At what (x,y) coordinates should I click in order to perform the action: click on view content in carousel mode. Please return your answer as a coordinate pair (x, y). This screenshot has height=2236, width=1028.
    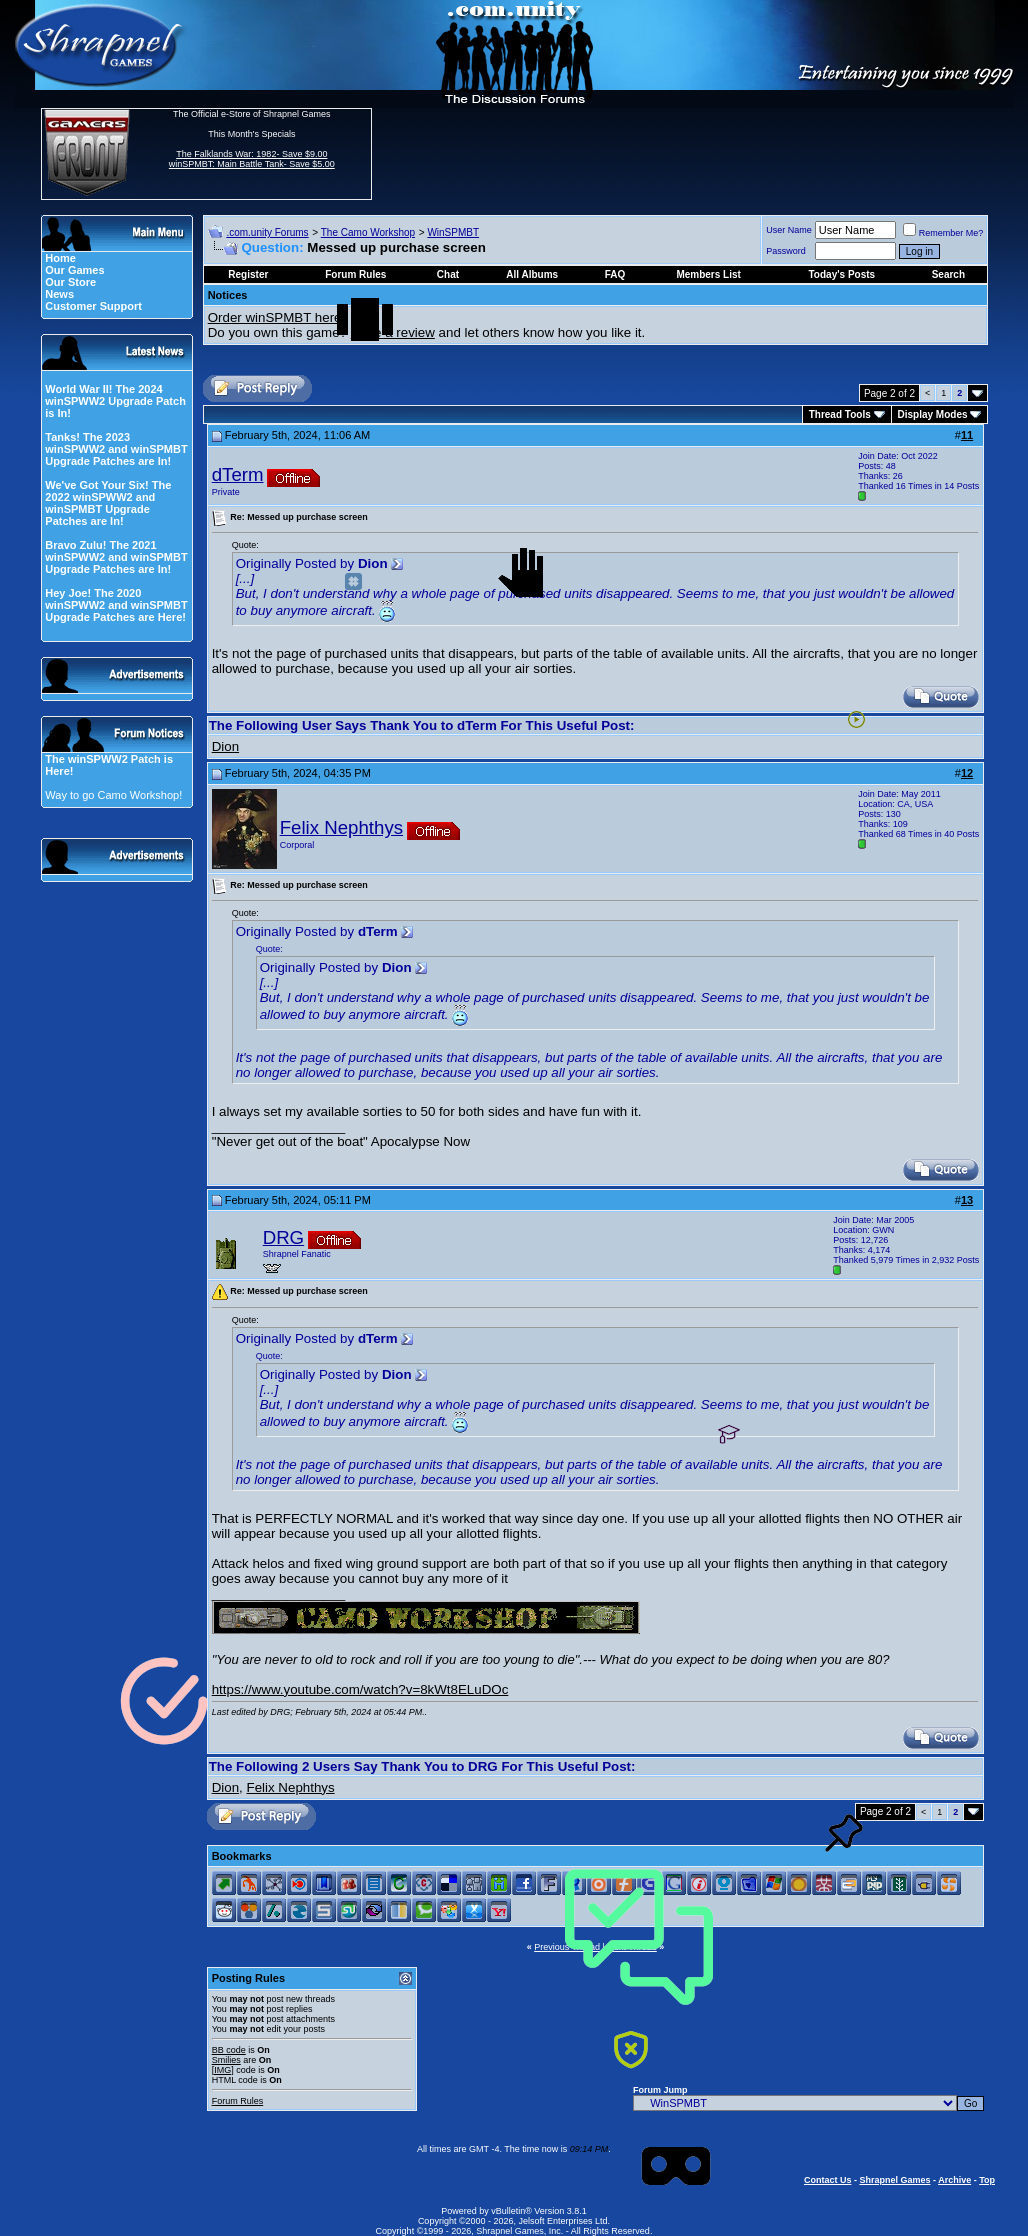
    Looking at the image, I should click on (365, 321).